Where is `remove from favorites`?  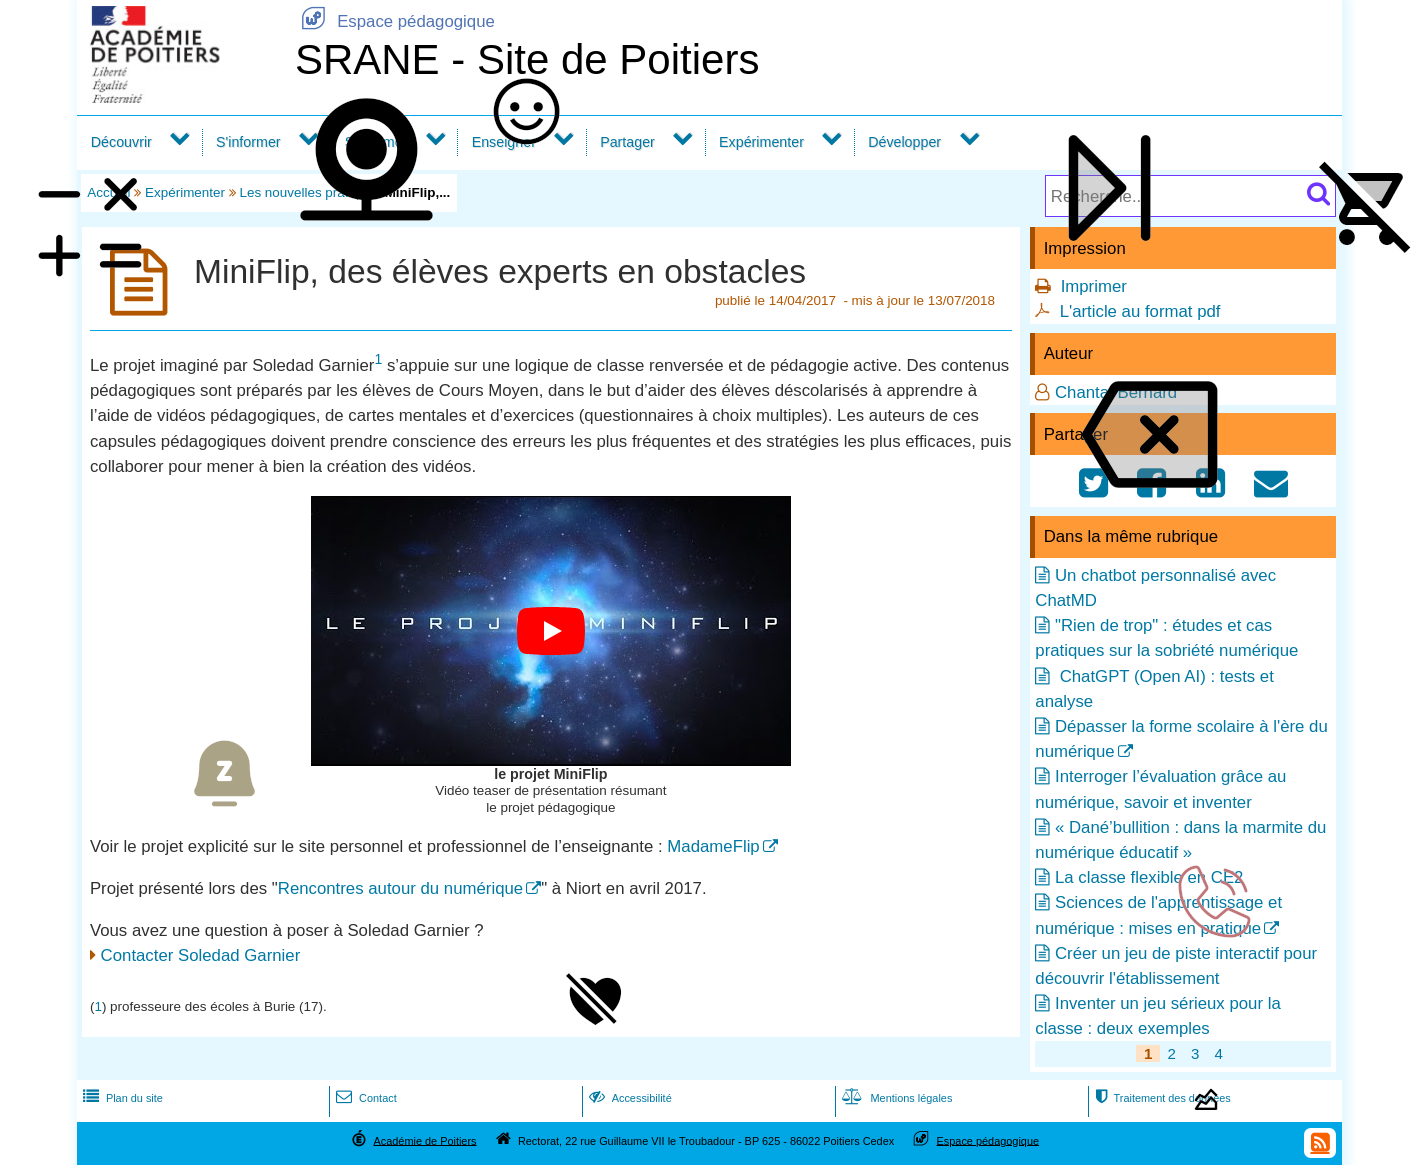
remove from favorites is located at coordinates (593, 999).